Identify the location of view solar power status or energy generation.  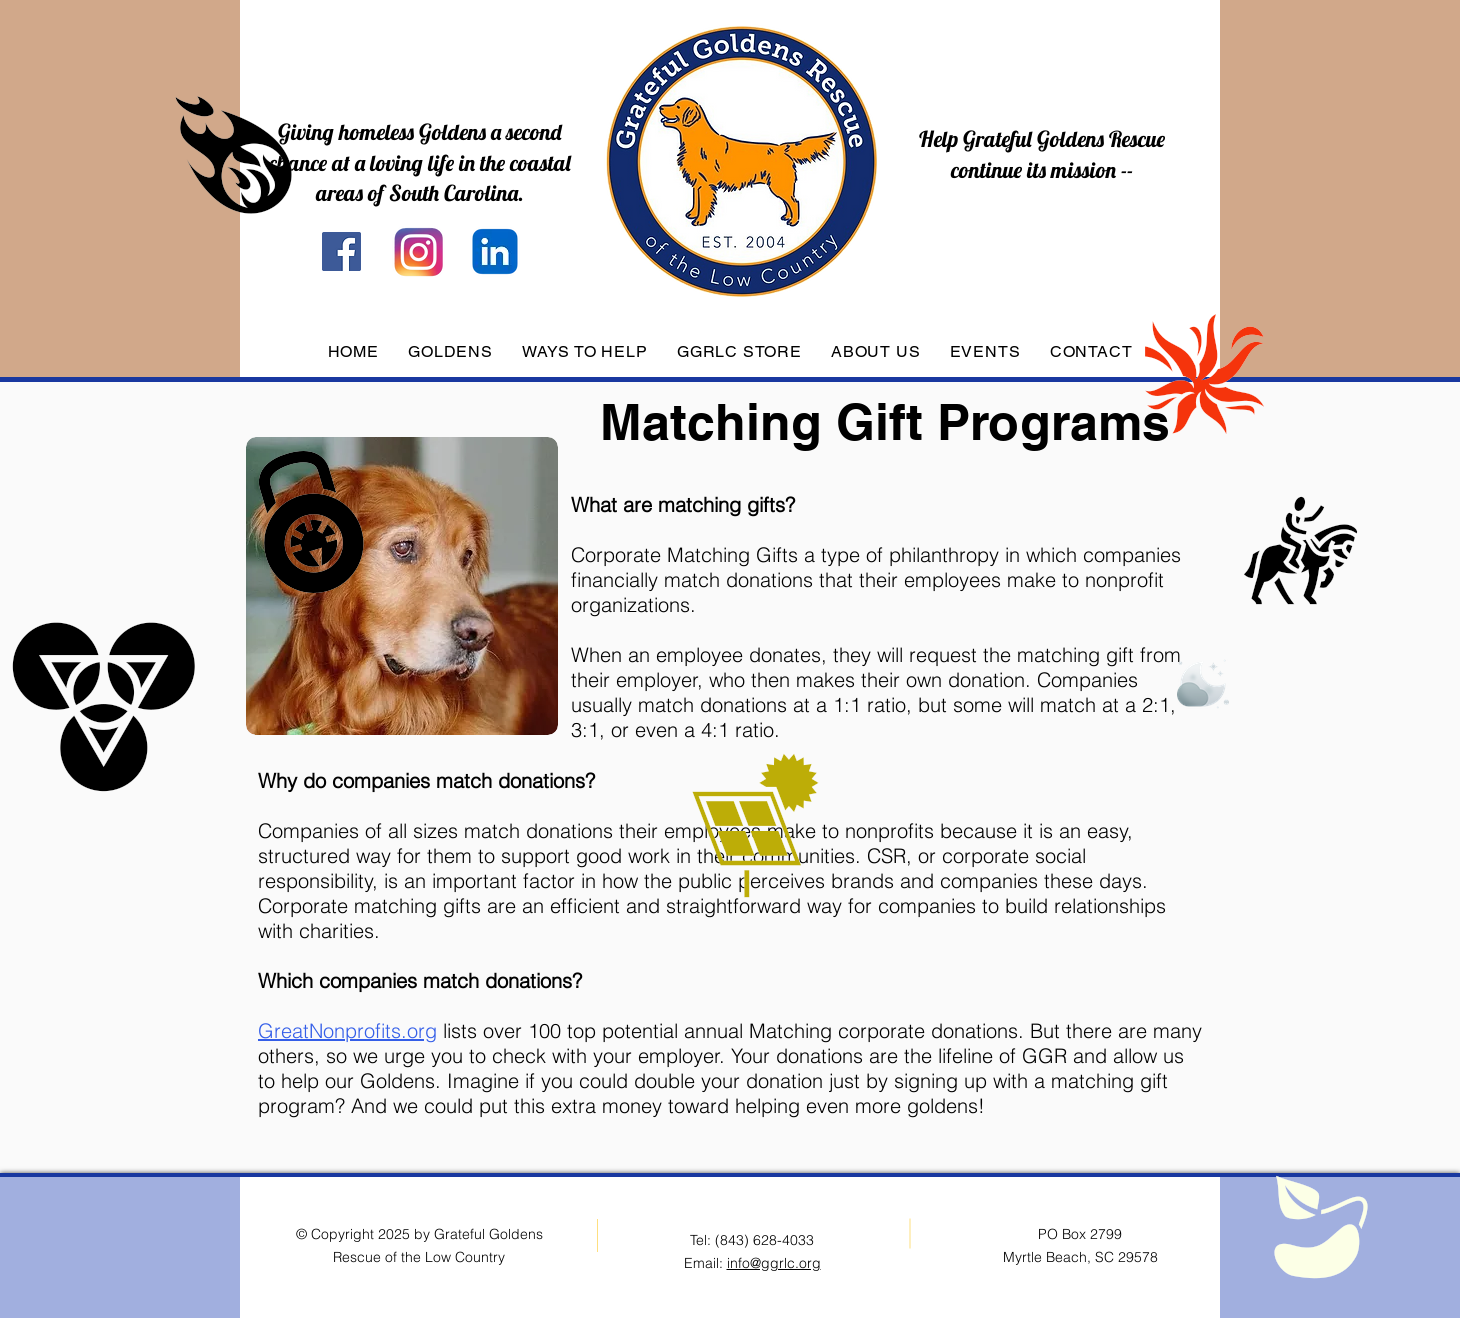
(755, 825).